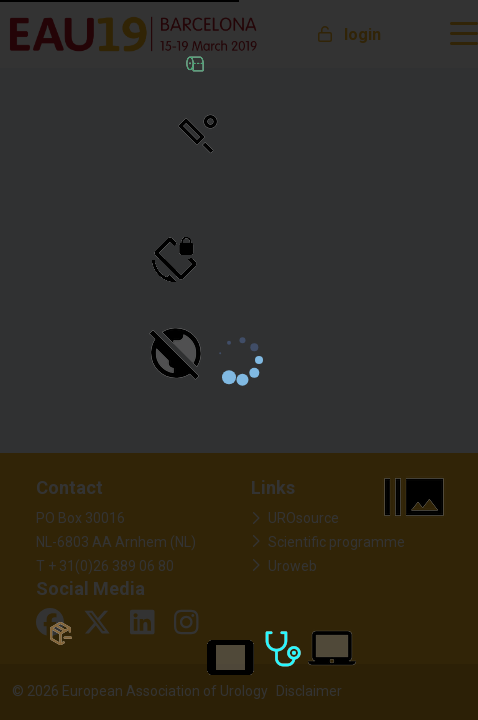 This screenshot has height=720, width=478. Describe the element at coordinates (332, 649) in the screenshot. I see `switch to desktop or laptop view` at that location.